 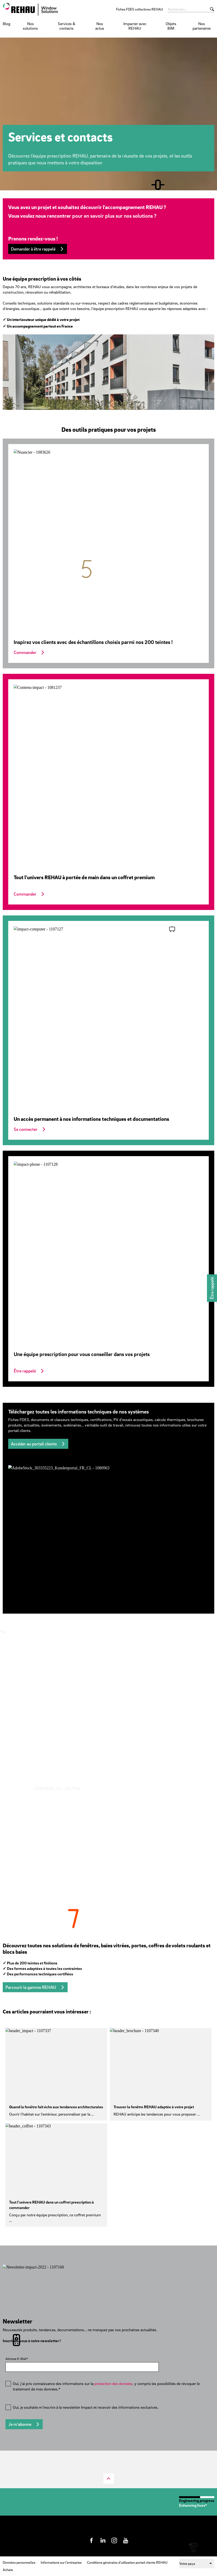 What do you see at coordinates (87, 569) in the screenshot?
I see `indicates the number five in a list or sequence` at bounding box center [87, 569].